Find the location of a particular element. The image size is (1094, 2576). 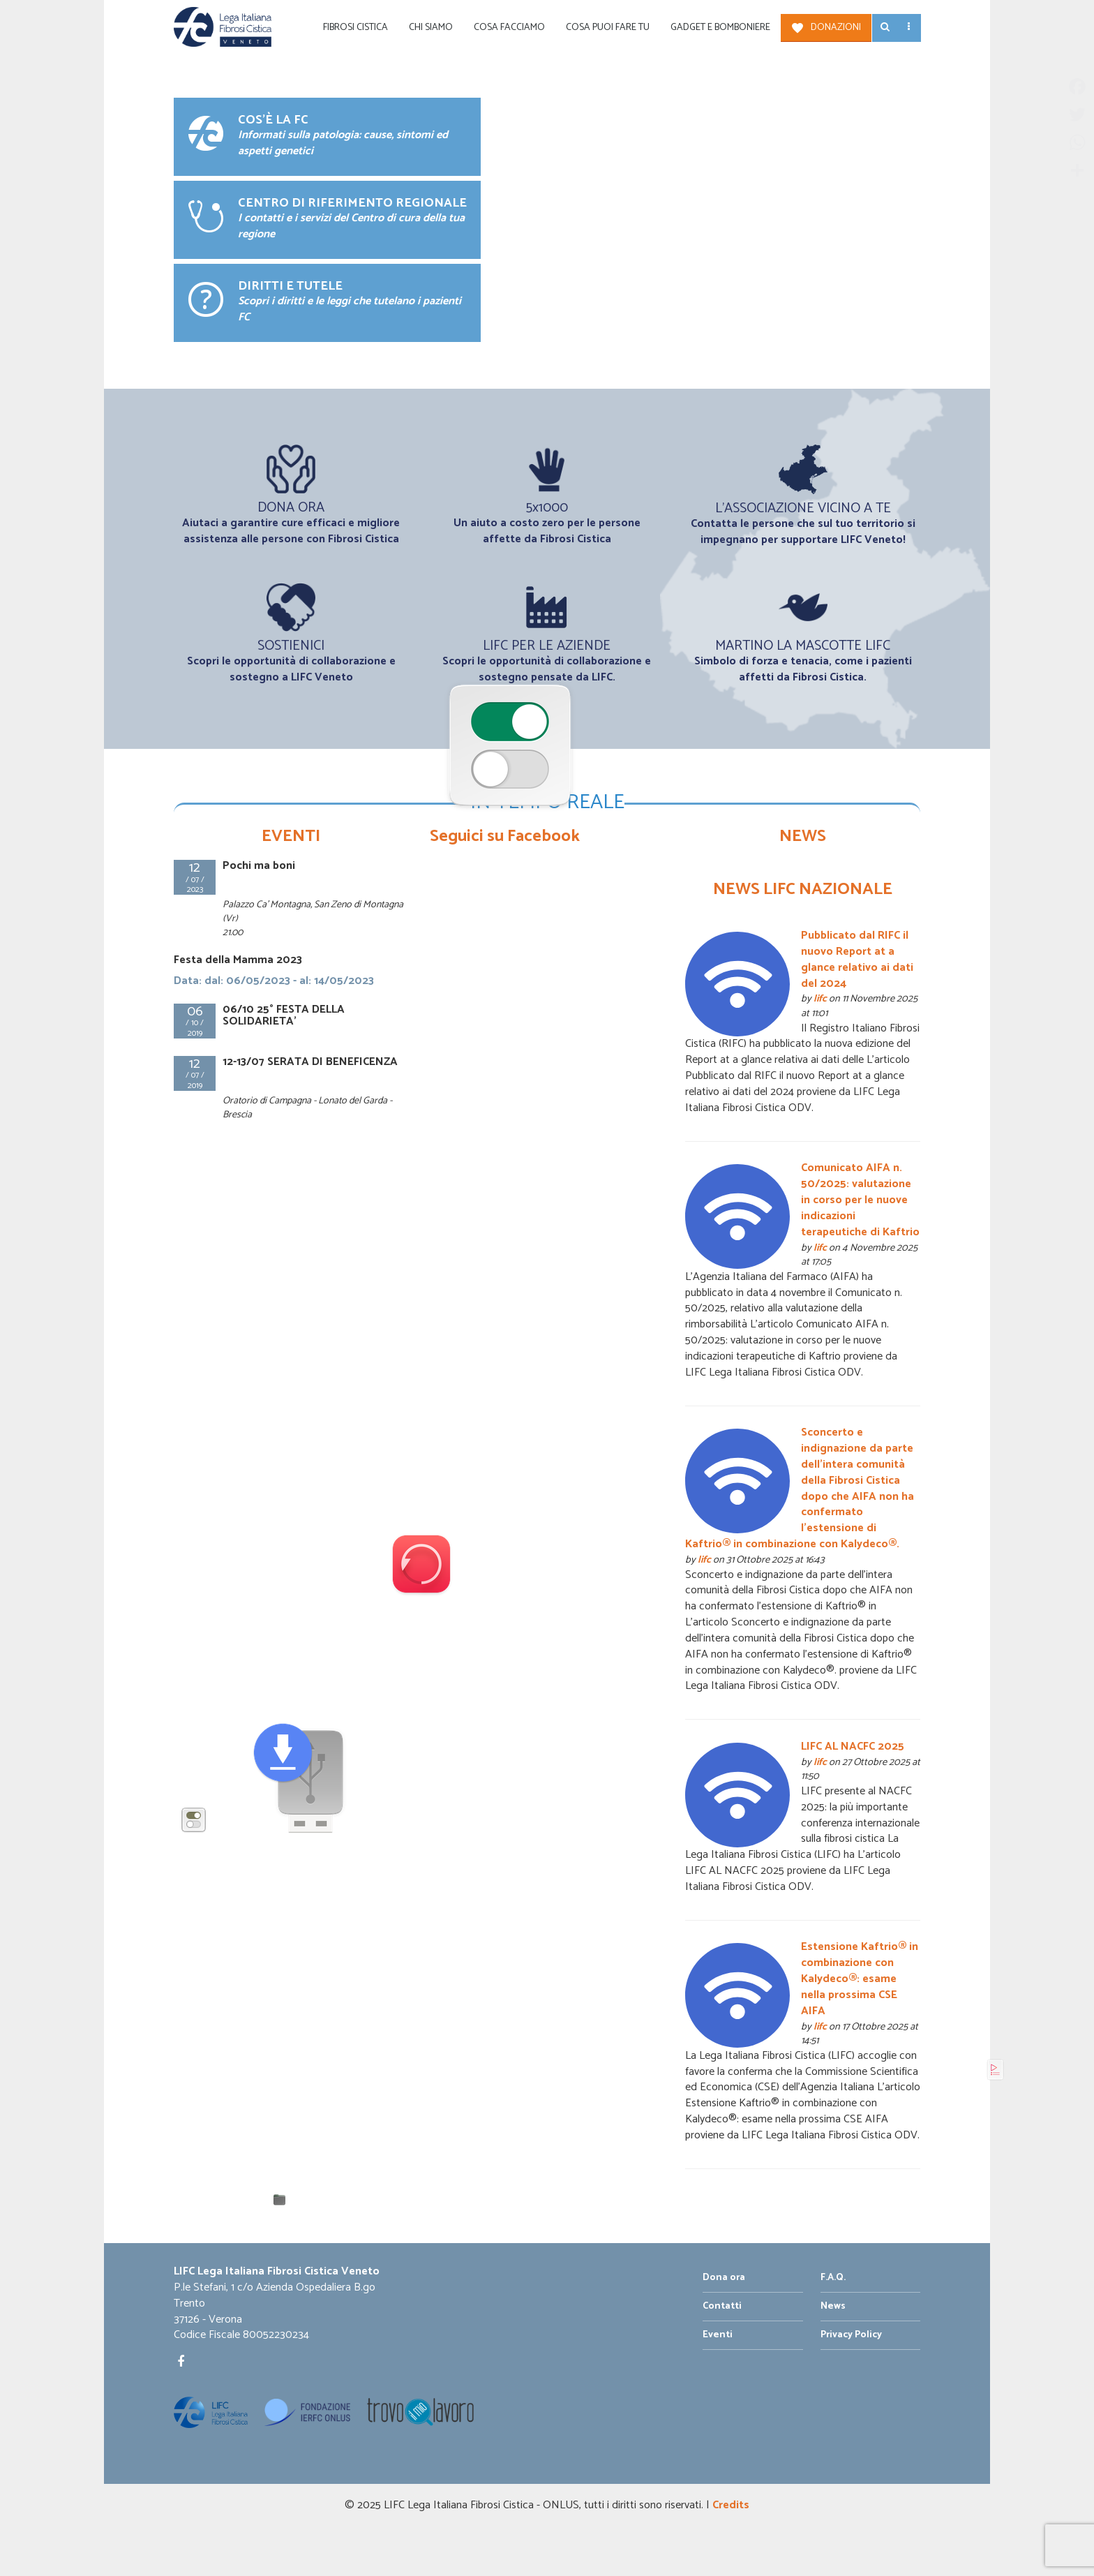

open timeshift backup and restore utility is located at coordinates (421, 1564).